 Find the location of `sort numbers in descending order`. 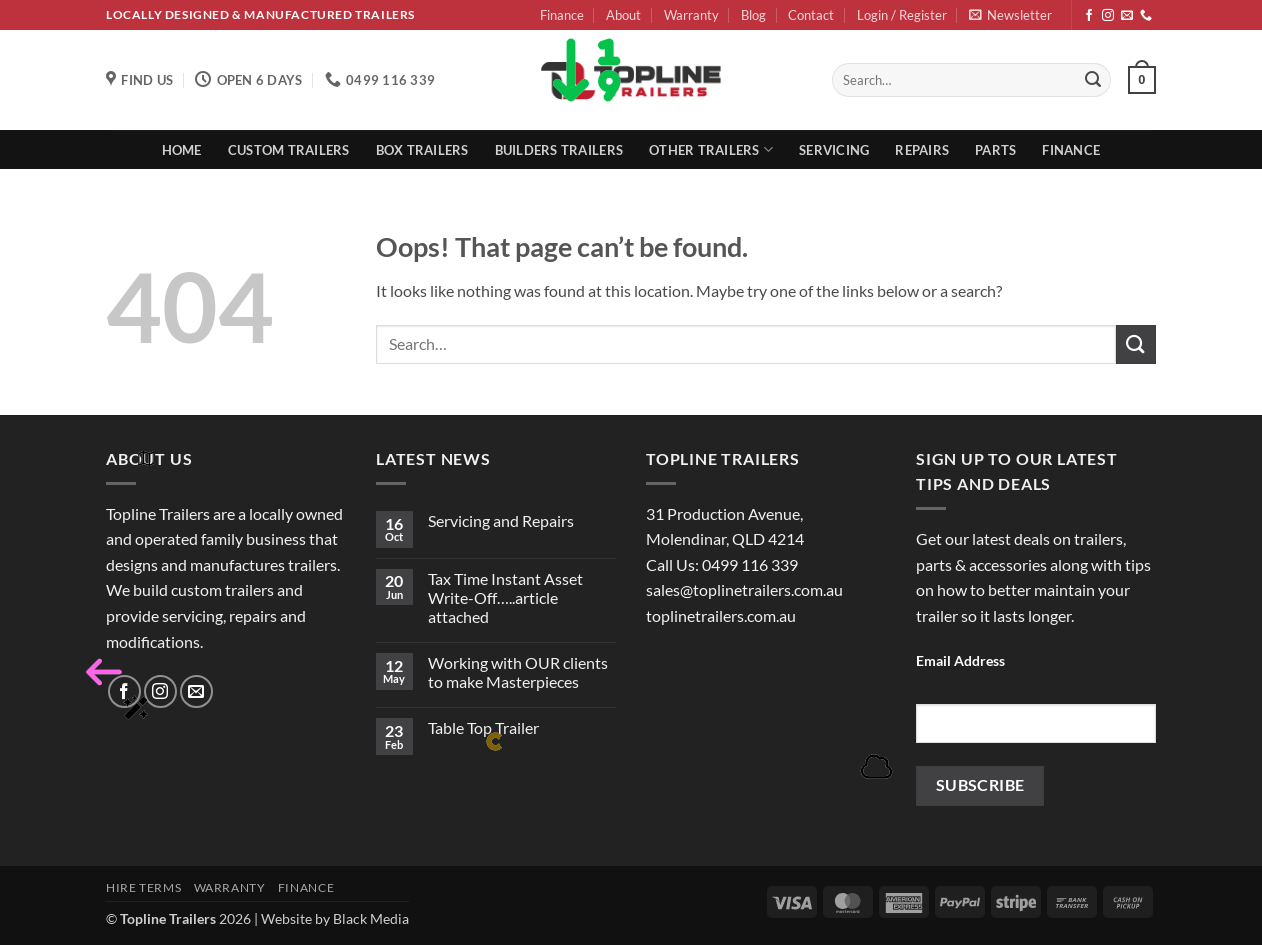

sort numbers in descending order is located at coordinates (589, 70).